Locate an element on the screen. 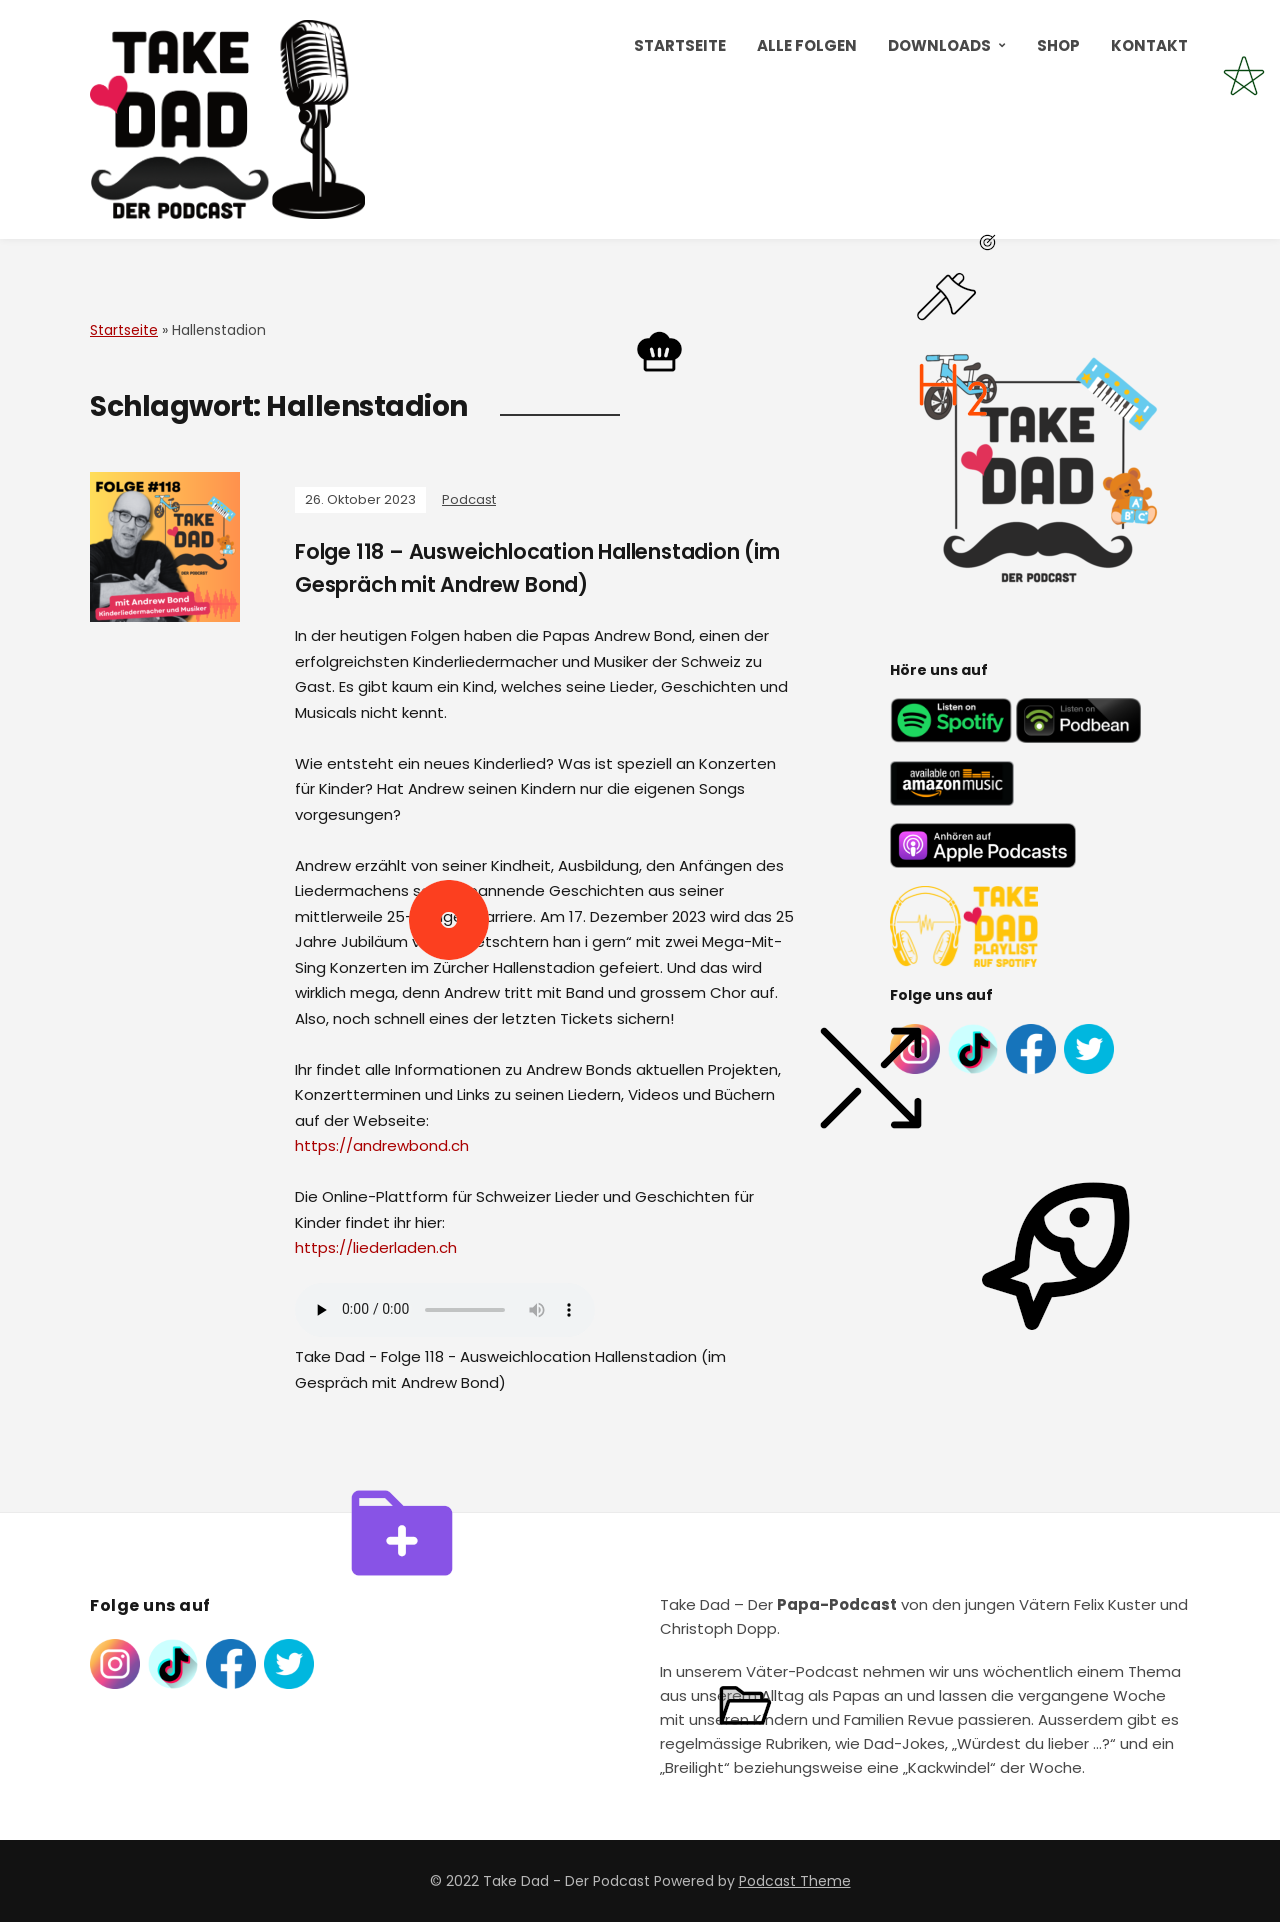 The height and width of the screenshot is (1922, 1280). select or mark as active option is located at coordinates (449, 920).